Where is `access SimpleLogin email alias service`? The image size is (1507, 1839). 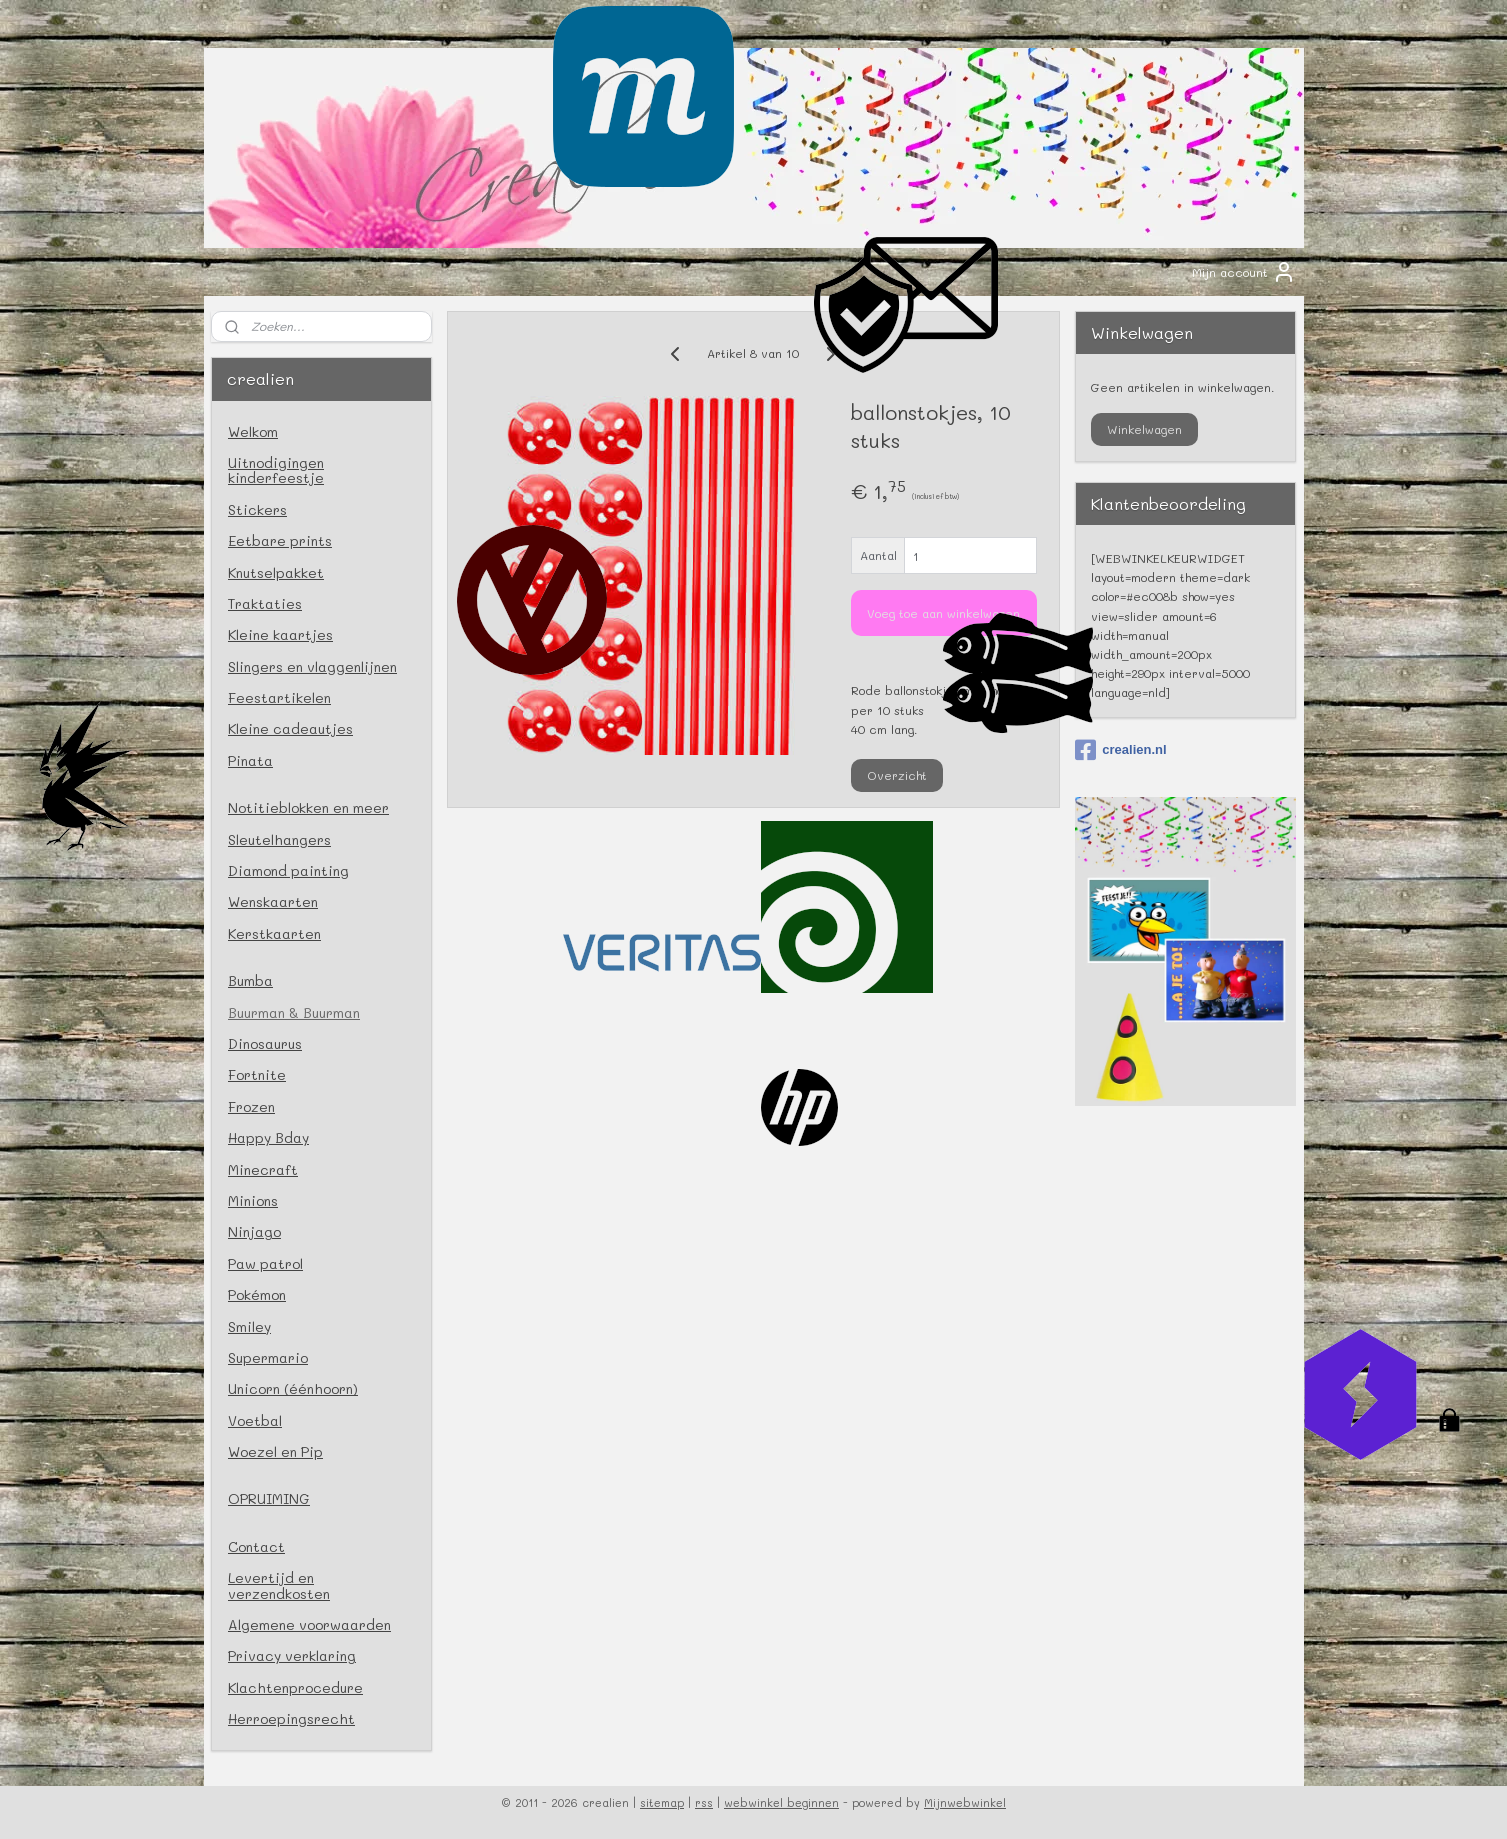
access SimpleLogin email alias service is located at coordinates (906, 305).